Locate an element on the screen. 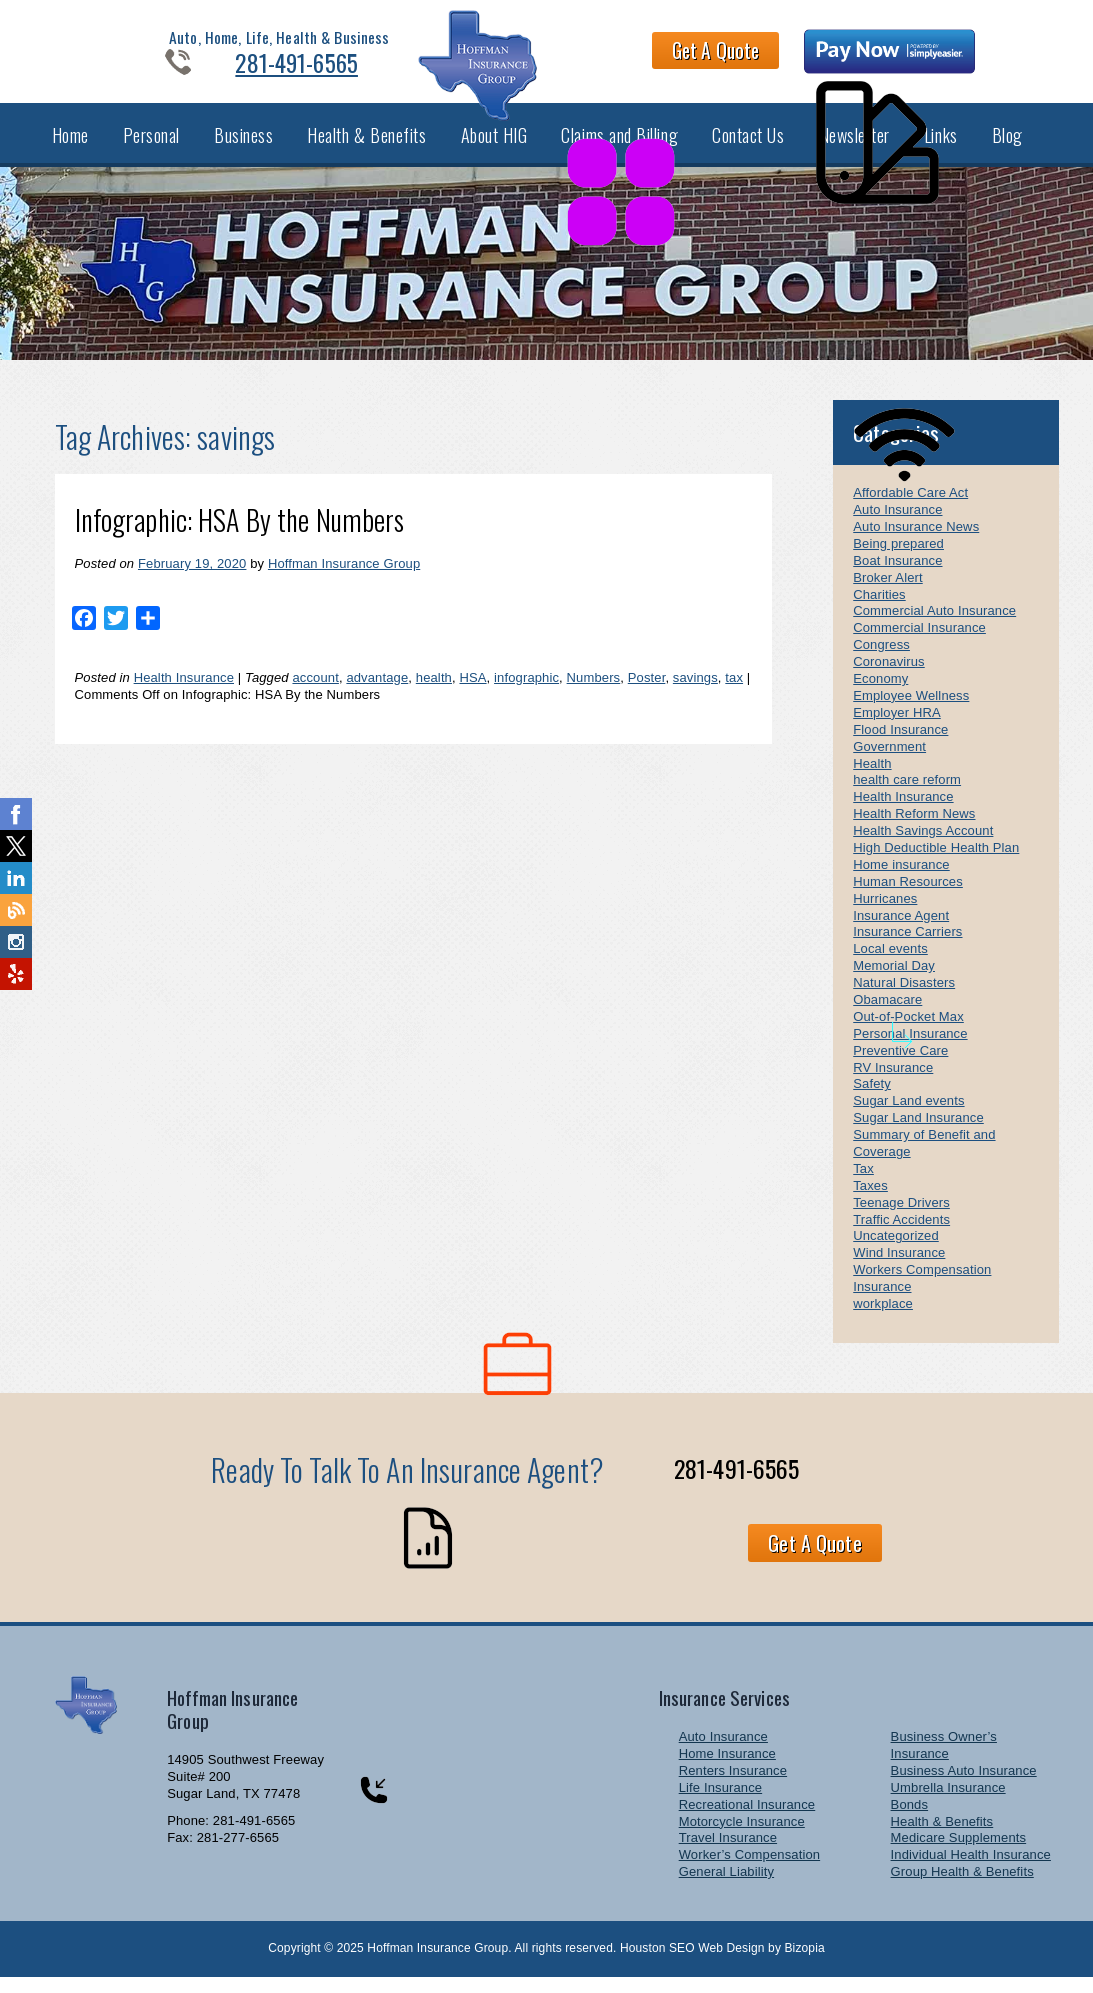 The height and width of the screenshot is (1993, 1093). move item down and to the right is located at coordinates (900, 1035).